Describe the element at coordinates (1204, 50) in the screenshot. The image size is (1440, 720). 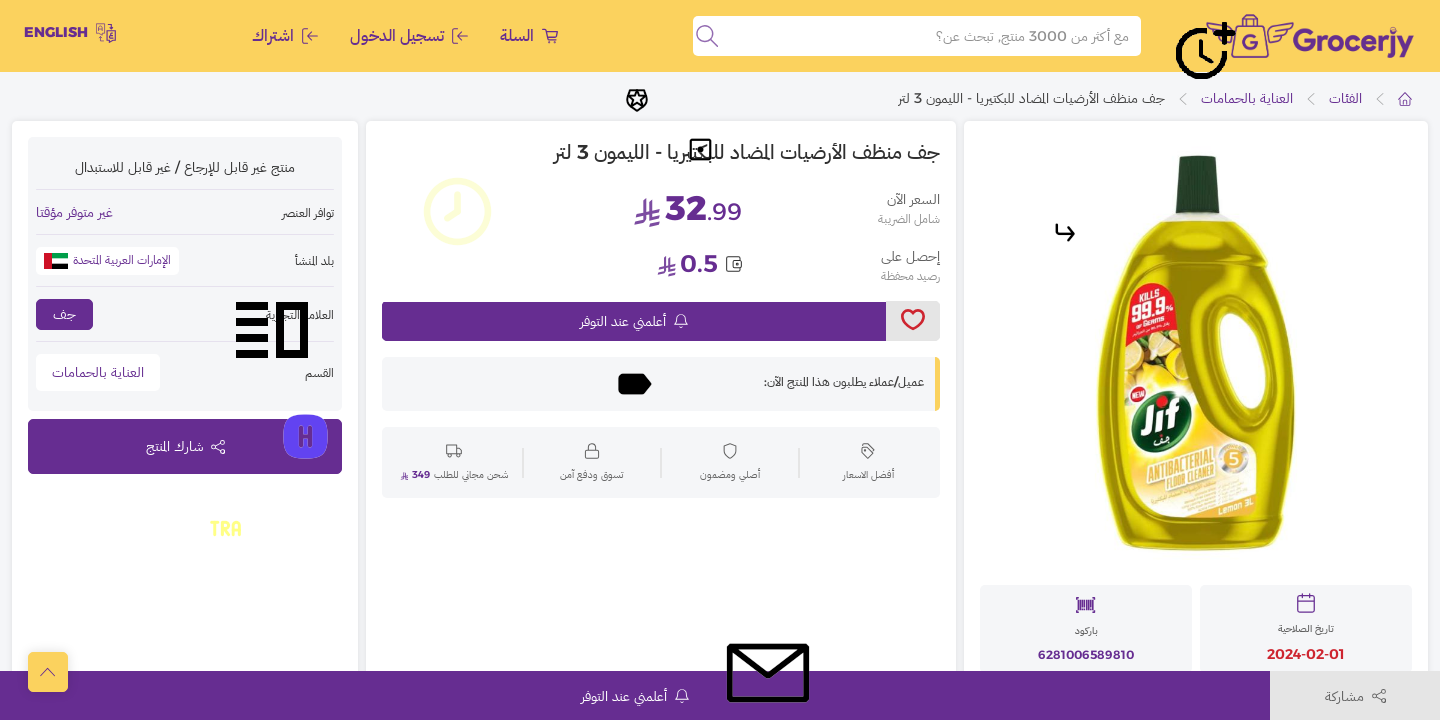
I see `add more time to a timer or countdown` at that location.